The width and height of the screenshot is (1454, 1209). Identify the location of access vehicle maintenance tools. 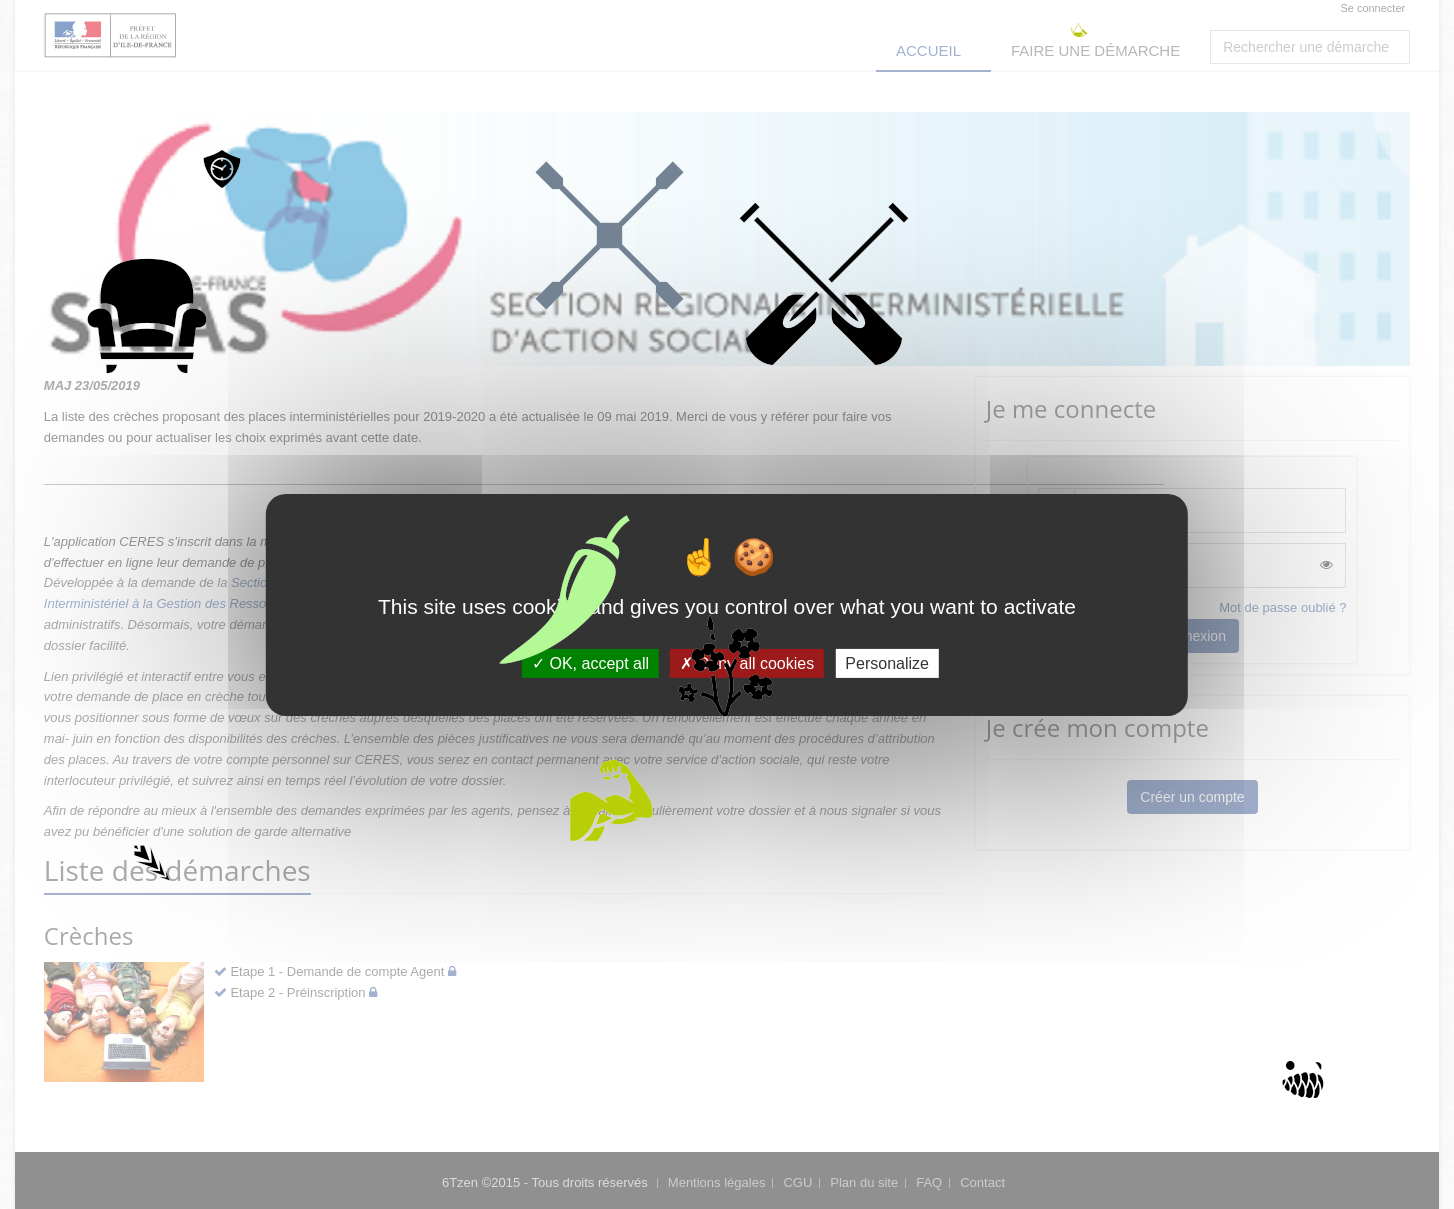
(609, 235).